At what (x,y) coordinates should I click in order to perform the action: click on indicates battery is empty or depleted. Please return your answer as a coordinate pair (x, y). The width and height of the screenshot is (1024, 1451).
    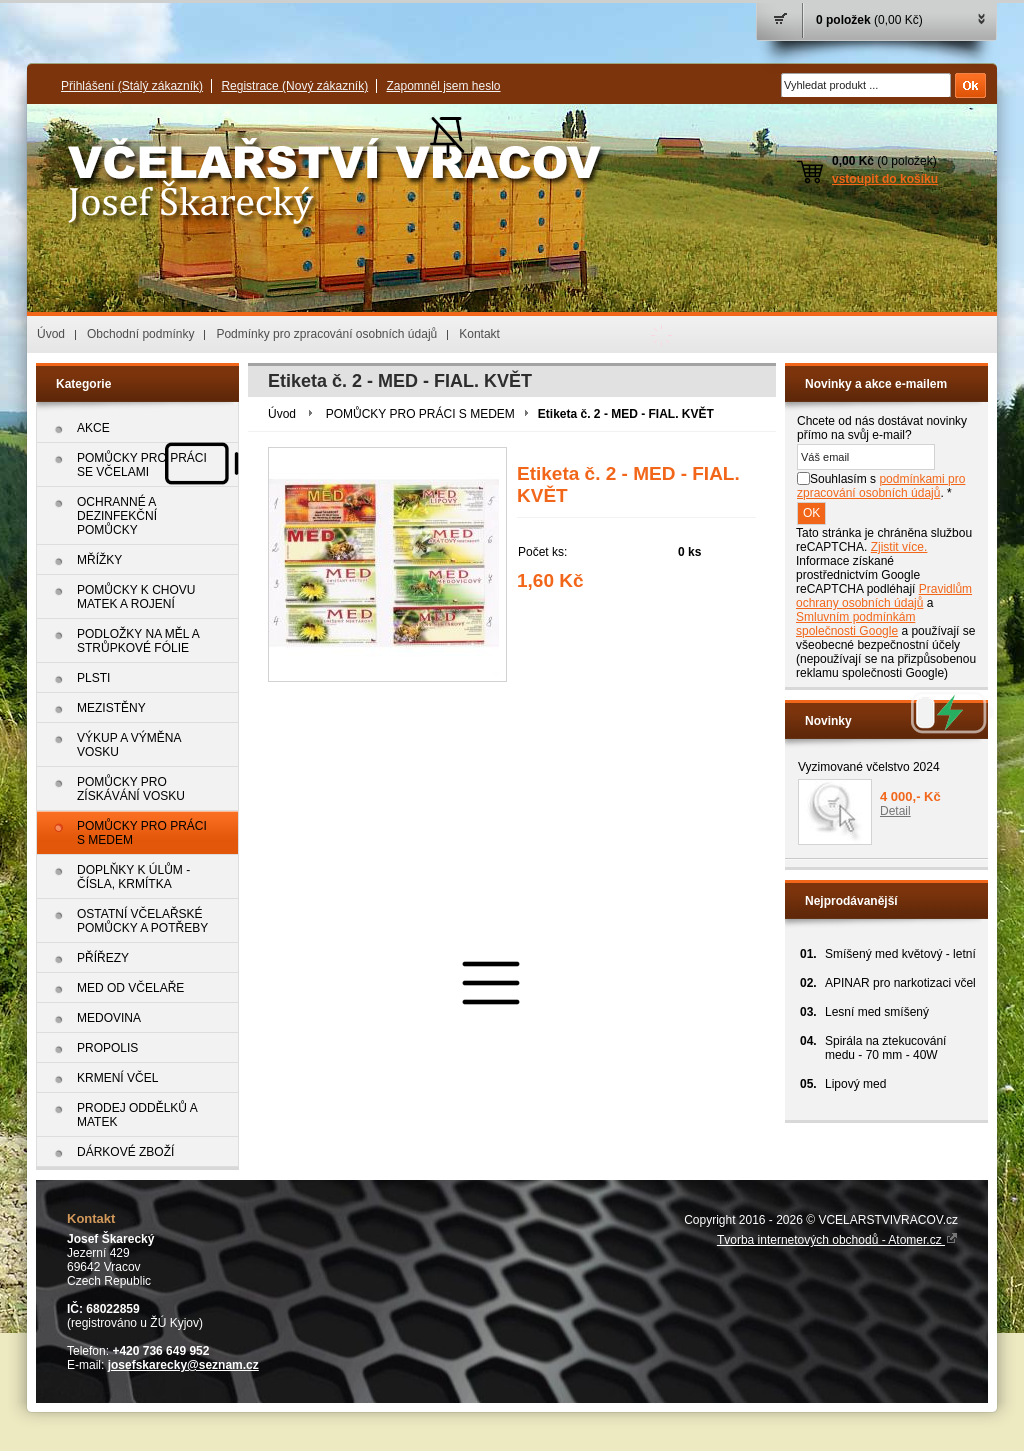
    Looking at the image, I should click on (200, 463).